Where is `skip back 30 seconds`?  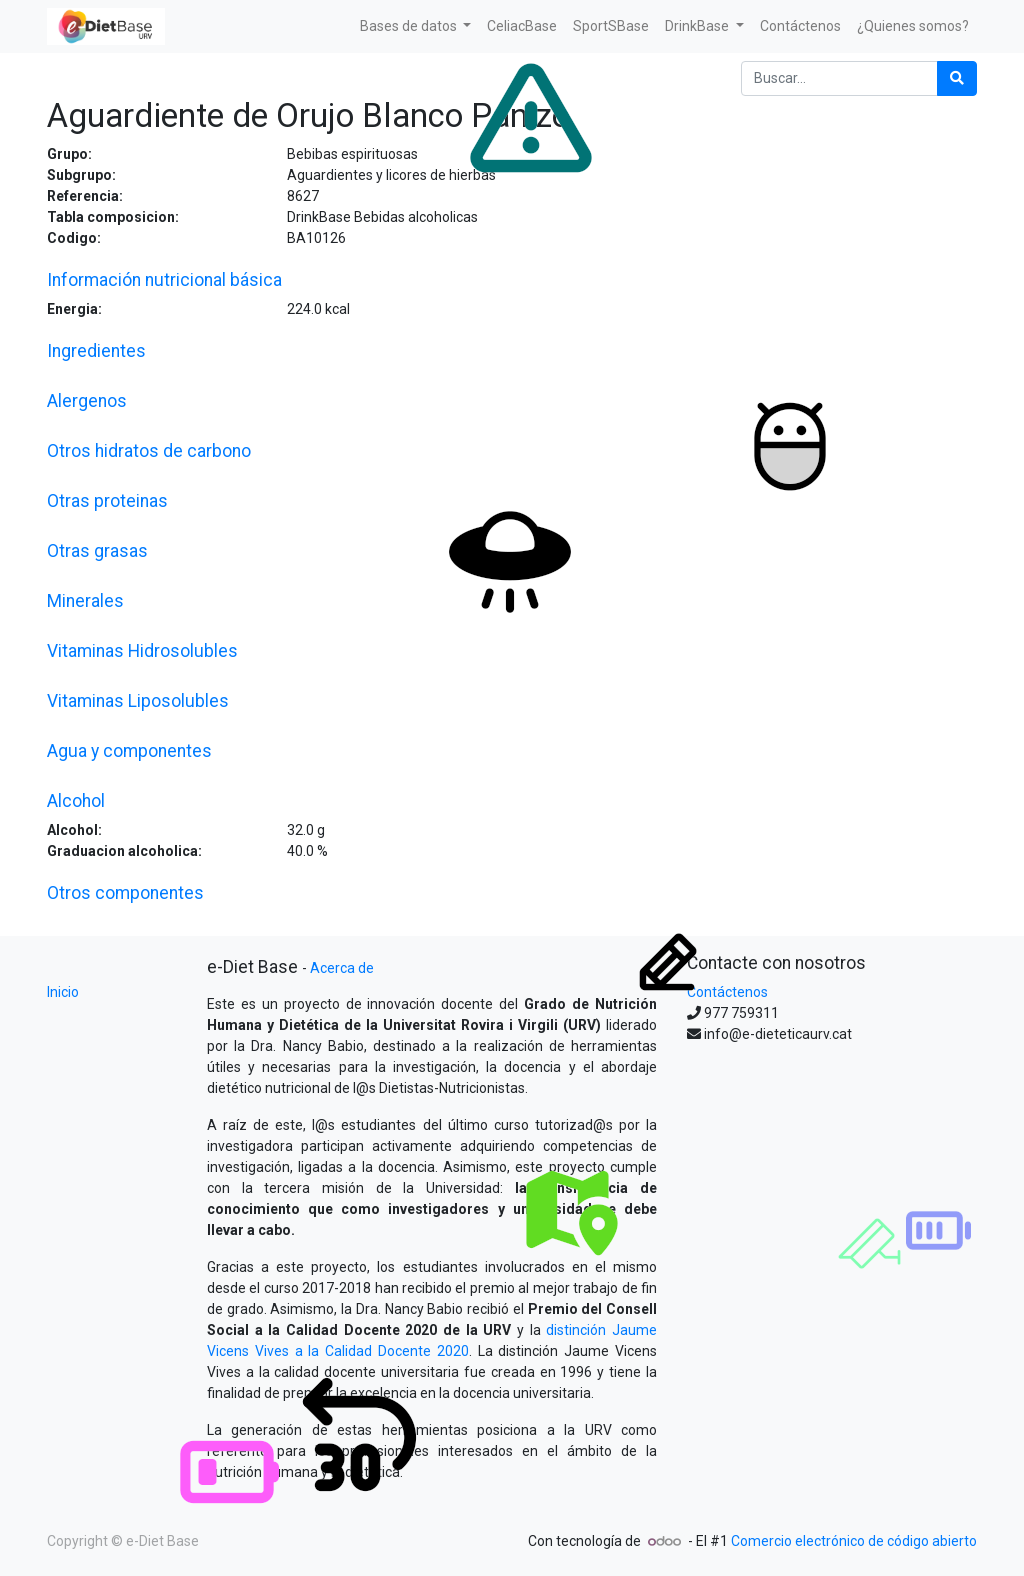 skip back 30 seconds is located at coordinates (356, 1437).